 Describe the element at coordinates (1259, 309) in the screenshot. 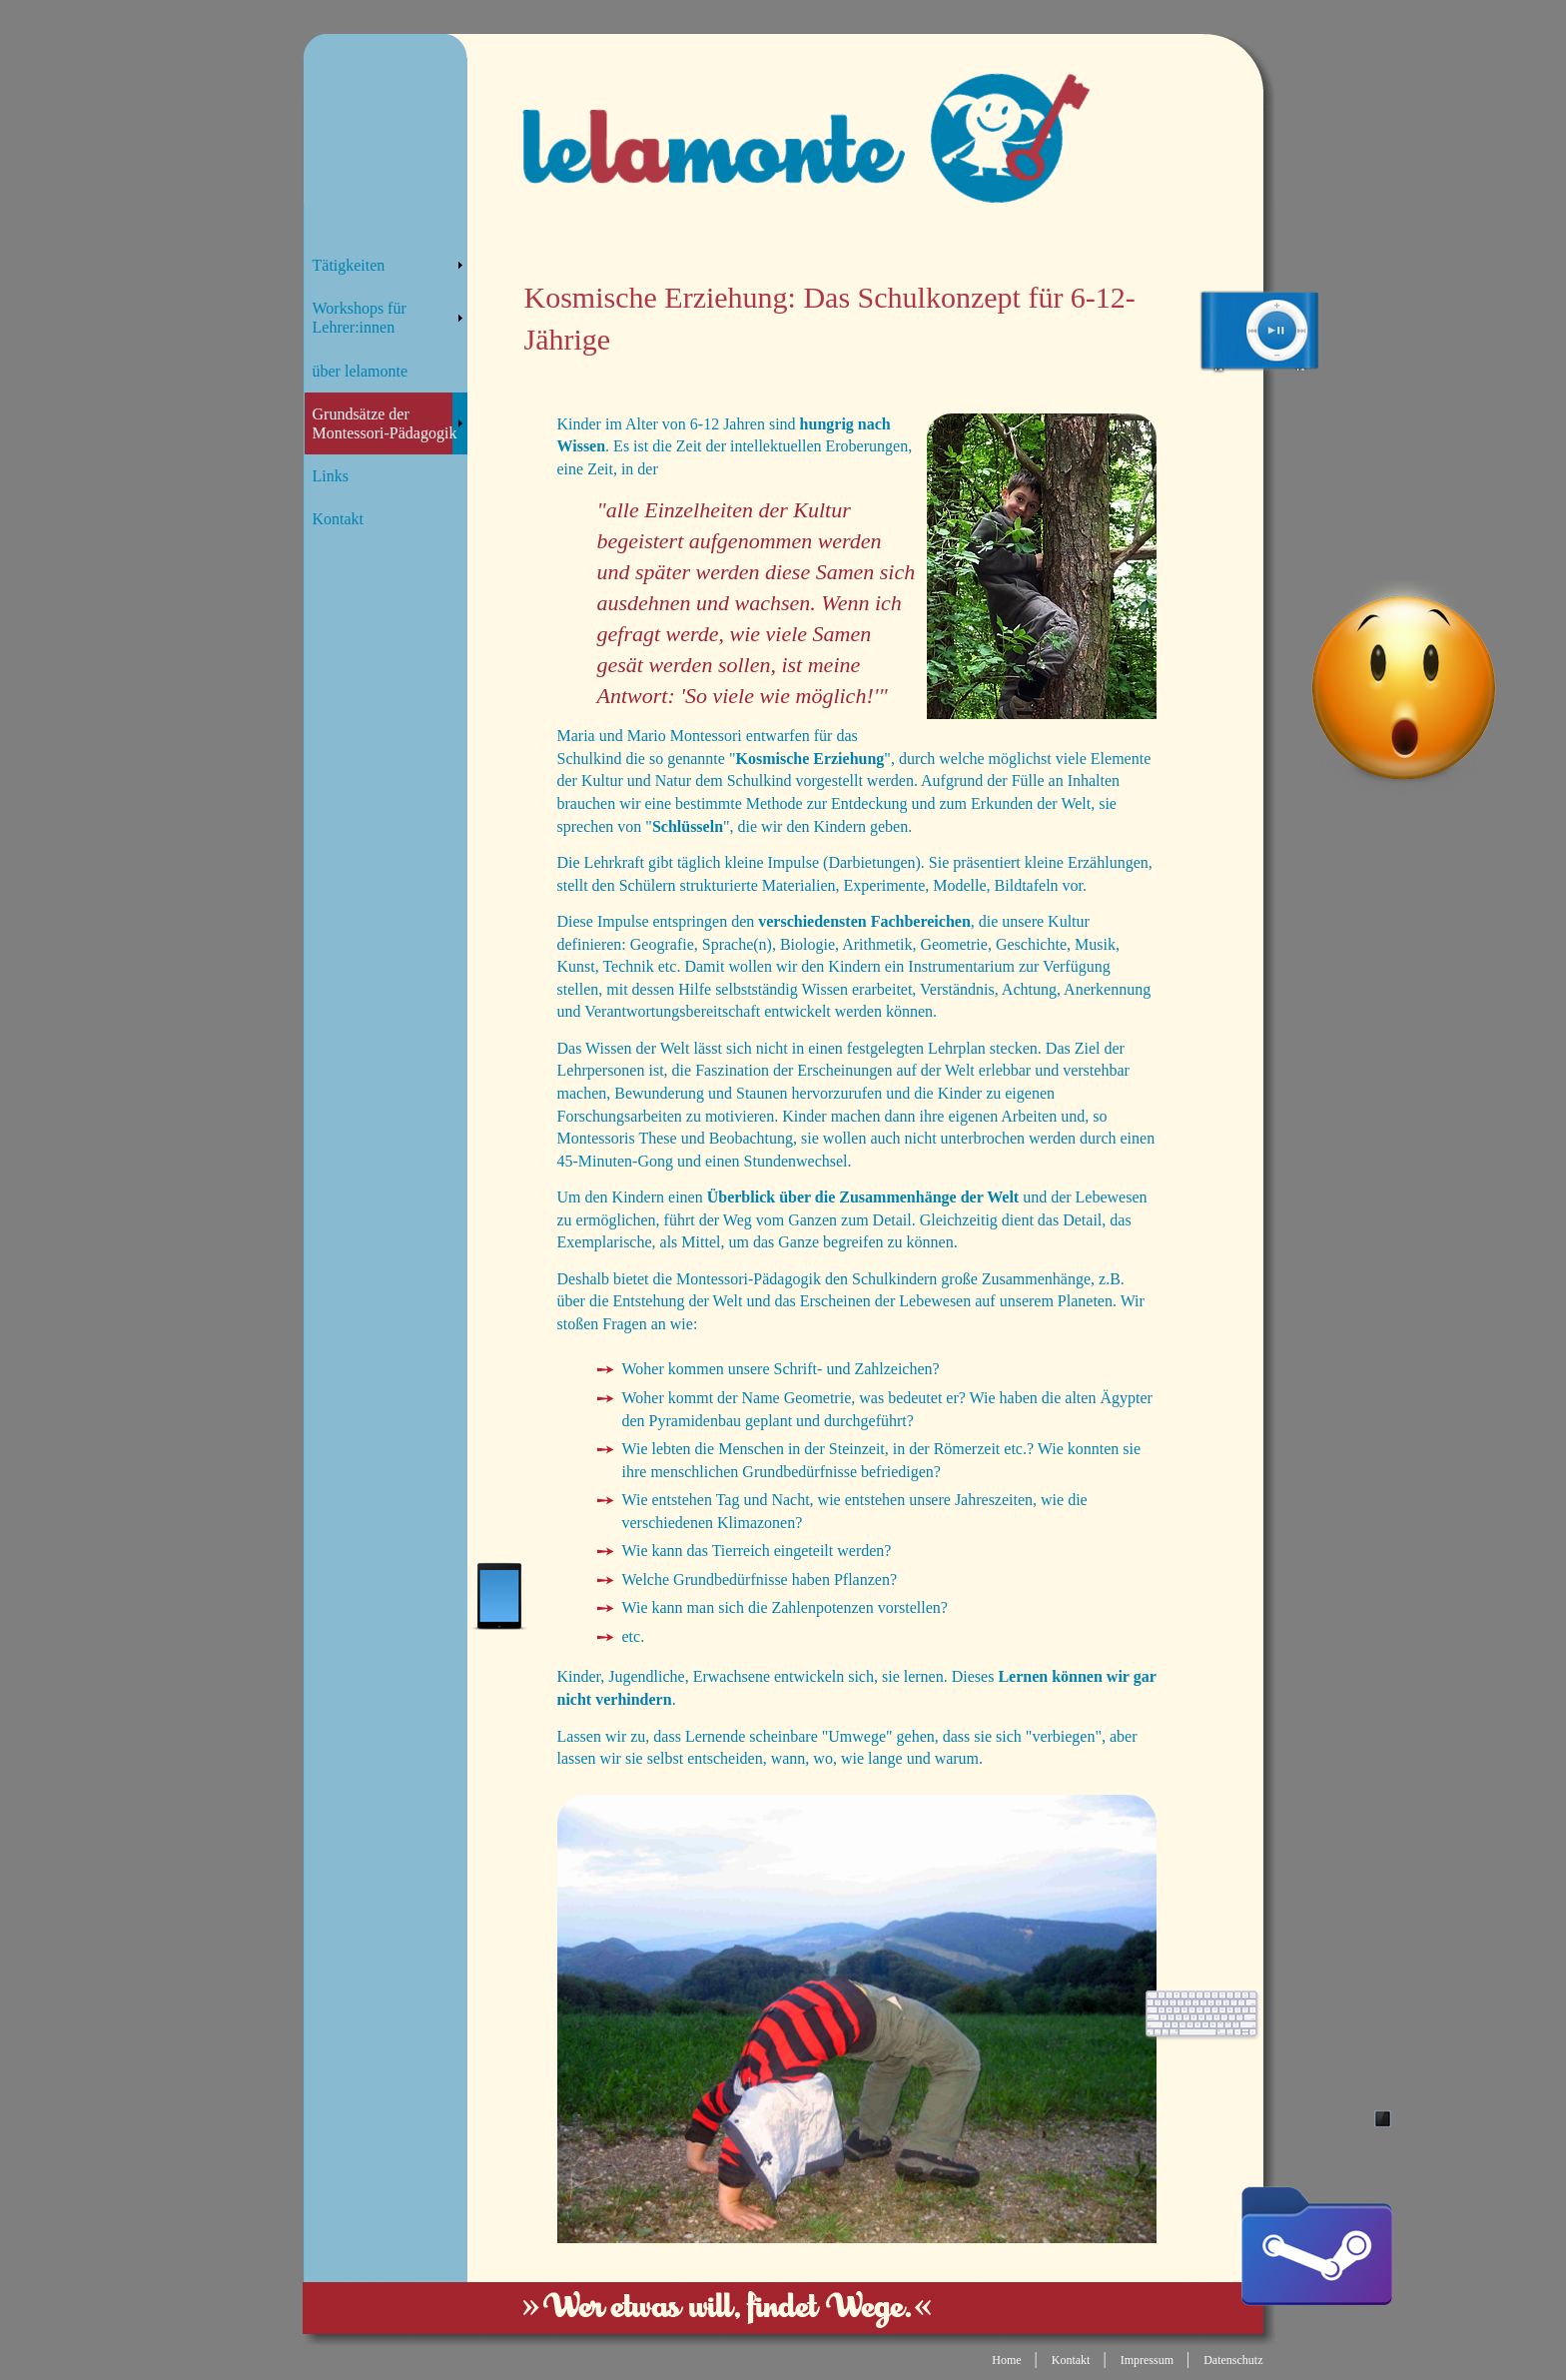

I see `indicates a connected iPod shuffle device` at that location.